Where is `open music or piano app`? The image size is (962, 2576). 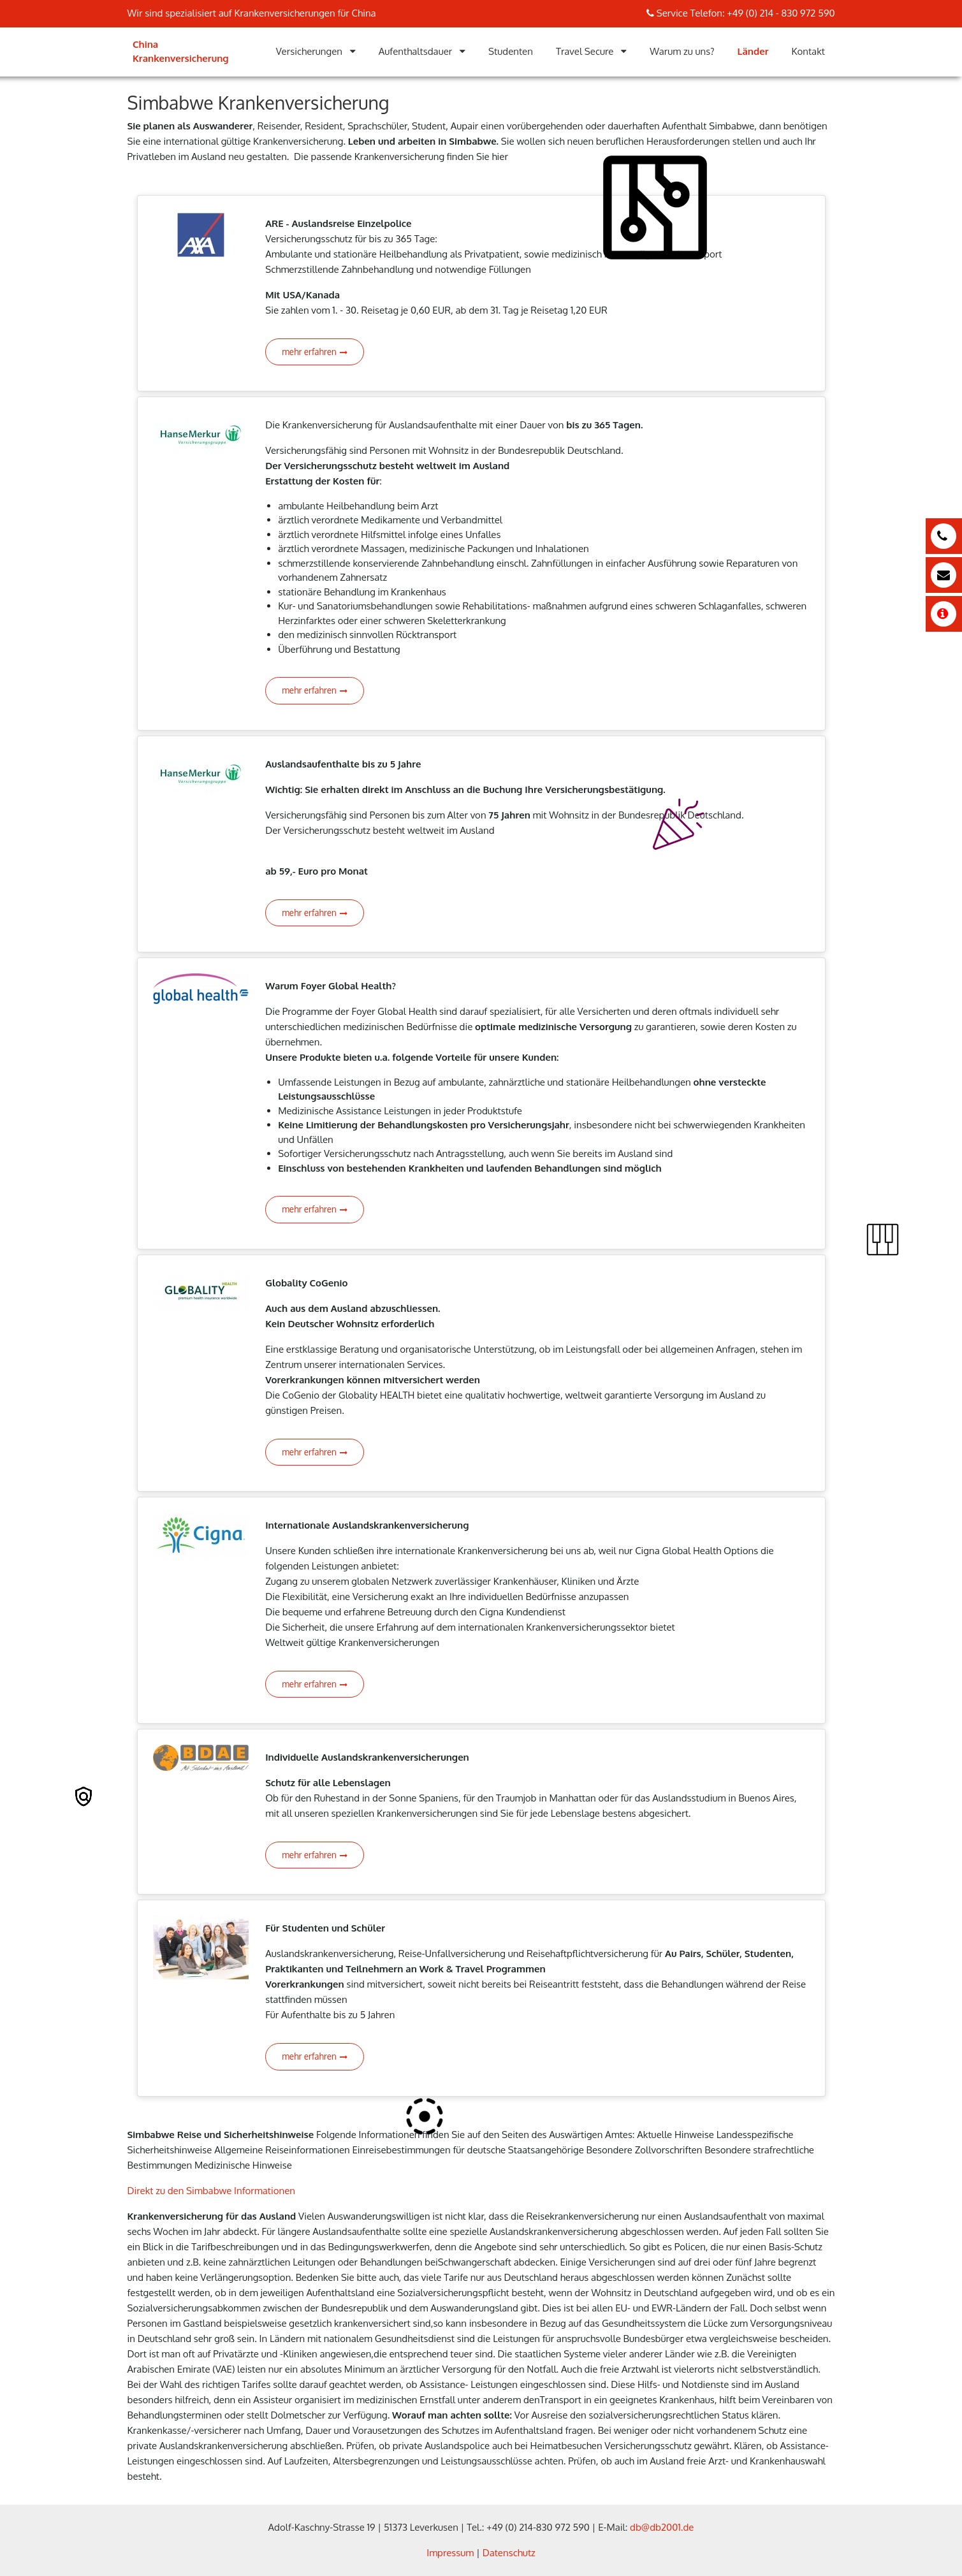
open music or piano app is located at coordinates (882, 1239).